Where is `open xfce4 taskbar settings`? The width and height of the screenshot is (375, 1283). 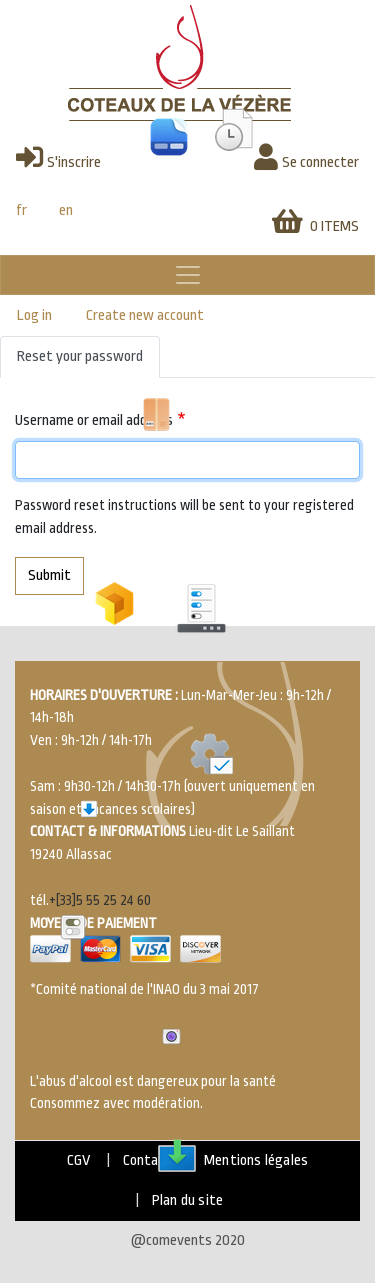
open xfce4 taskbar settings is located at coordinates (169, 137).